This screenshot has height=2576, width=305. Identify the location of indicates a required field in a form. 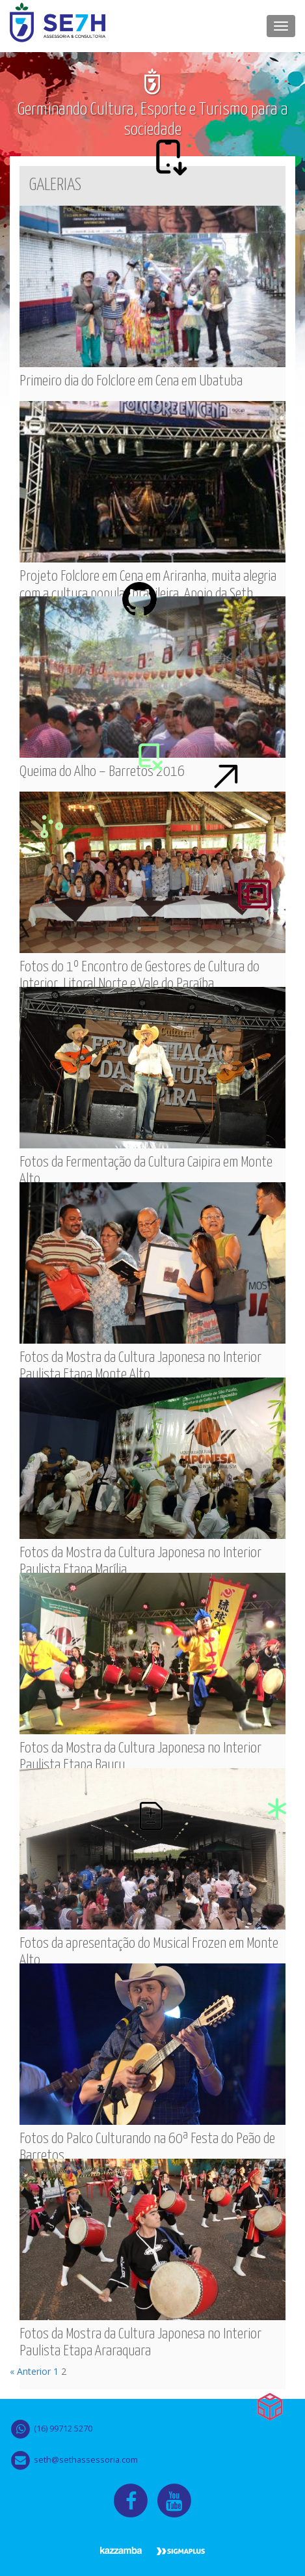
(277, 1808).